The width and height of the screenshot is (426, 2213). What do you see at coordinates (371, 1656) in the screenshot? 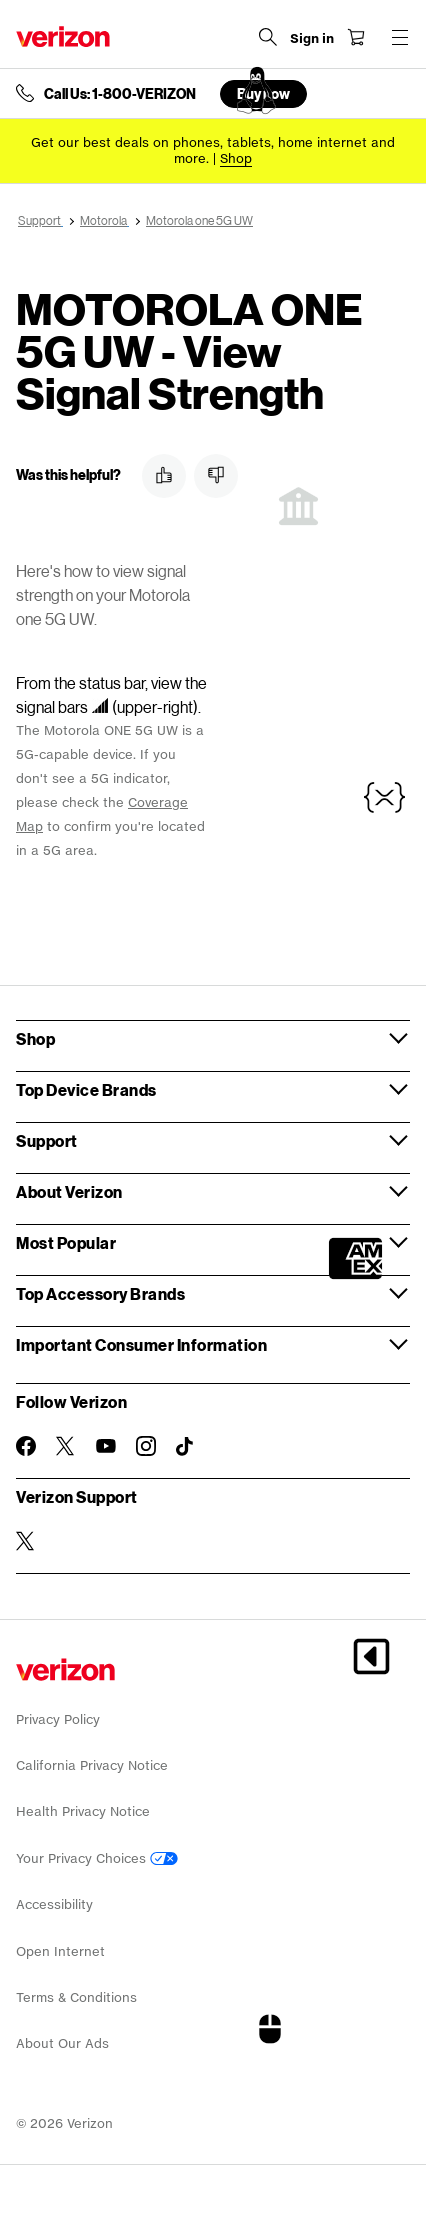
I see `navigate to the previous item or screen` at bounding box center [371, 1656].